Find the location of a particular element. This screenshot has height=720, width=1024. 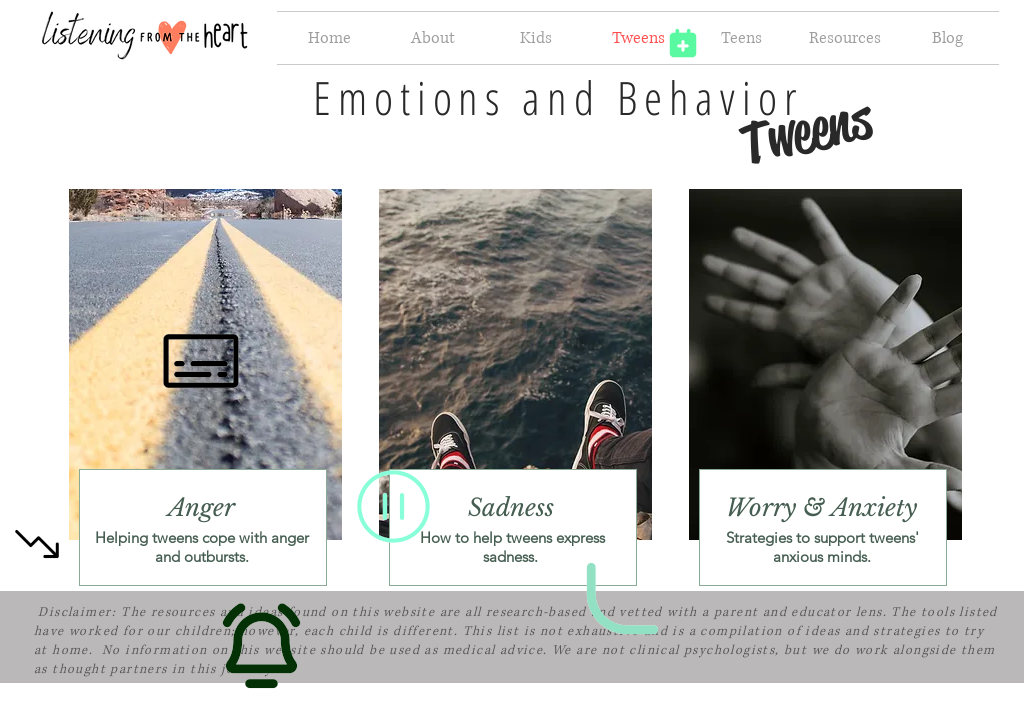

indicates a declining trend or decrease in value is located at coordinates (37, 544).